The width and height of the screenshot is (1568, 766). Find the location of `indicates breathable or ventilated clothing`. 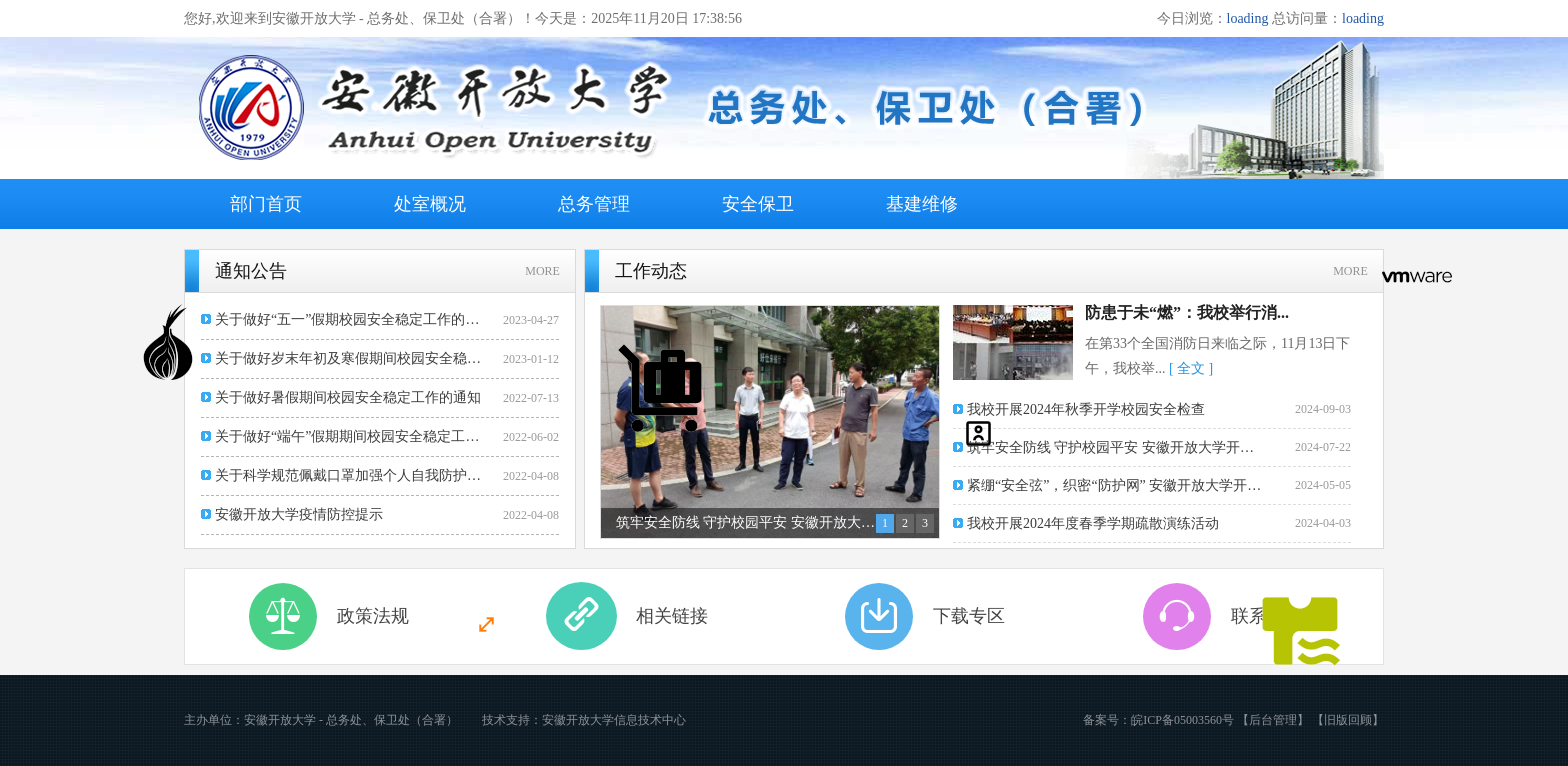

indicates breathable or ventilated clothing is located at coordinates (1300, 631).